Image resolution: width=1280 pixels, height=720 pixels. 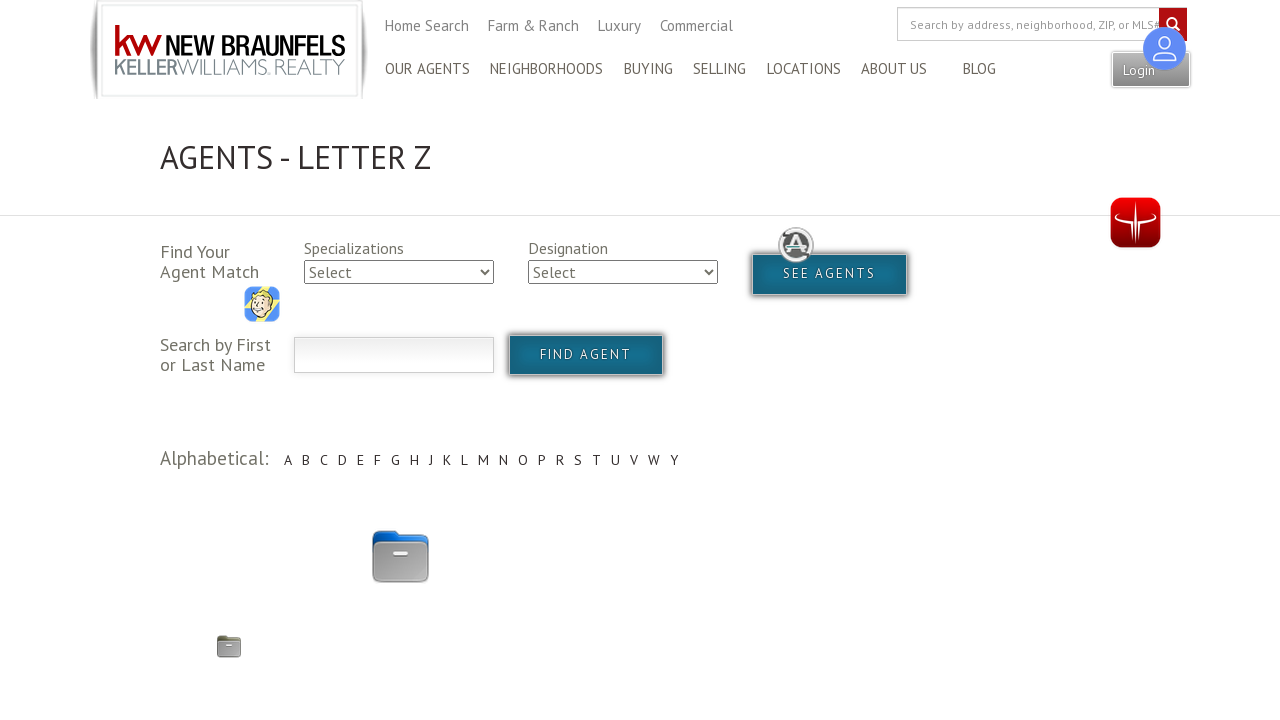 What do you see at coordinates (1164, 48) in the screenshot?
I see `indicates a personal or user-owned item` at bounding box center [1164, 48].